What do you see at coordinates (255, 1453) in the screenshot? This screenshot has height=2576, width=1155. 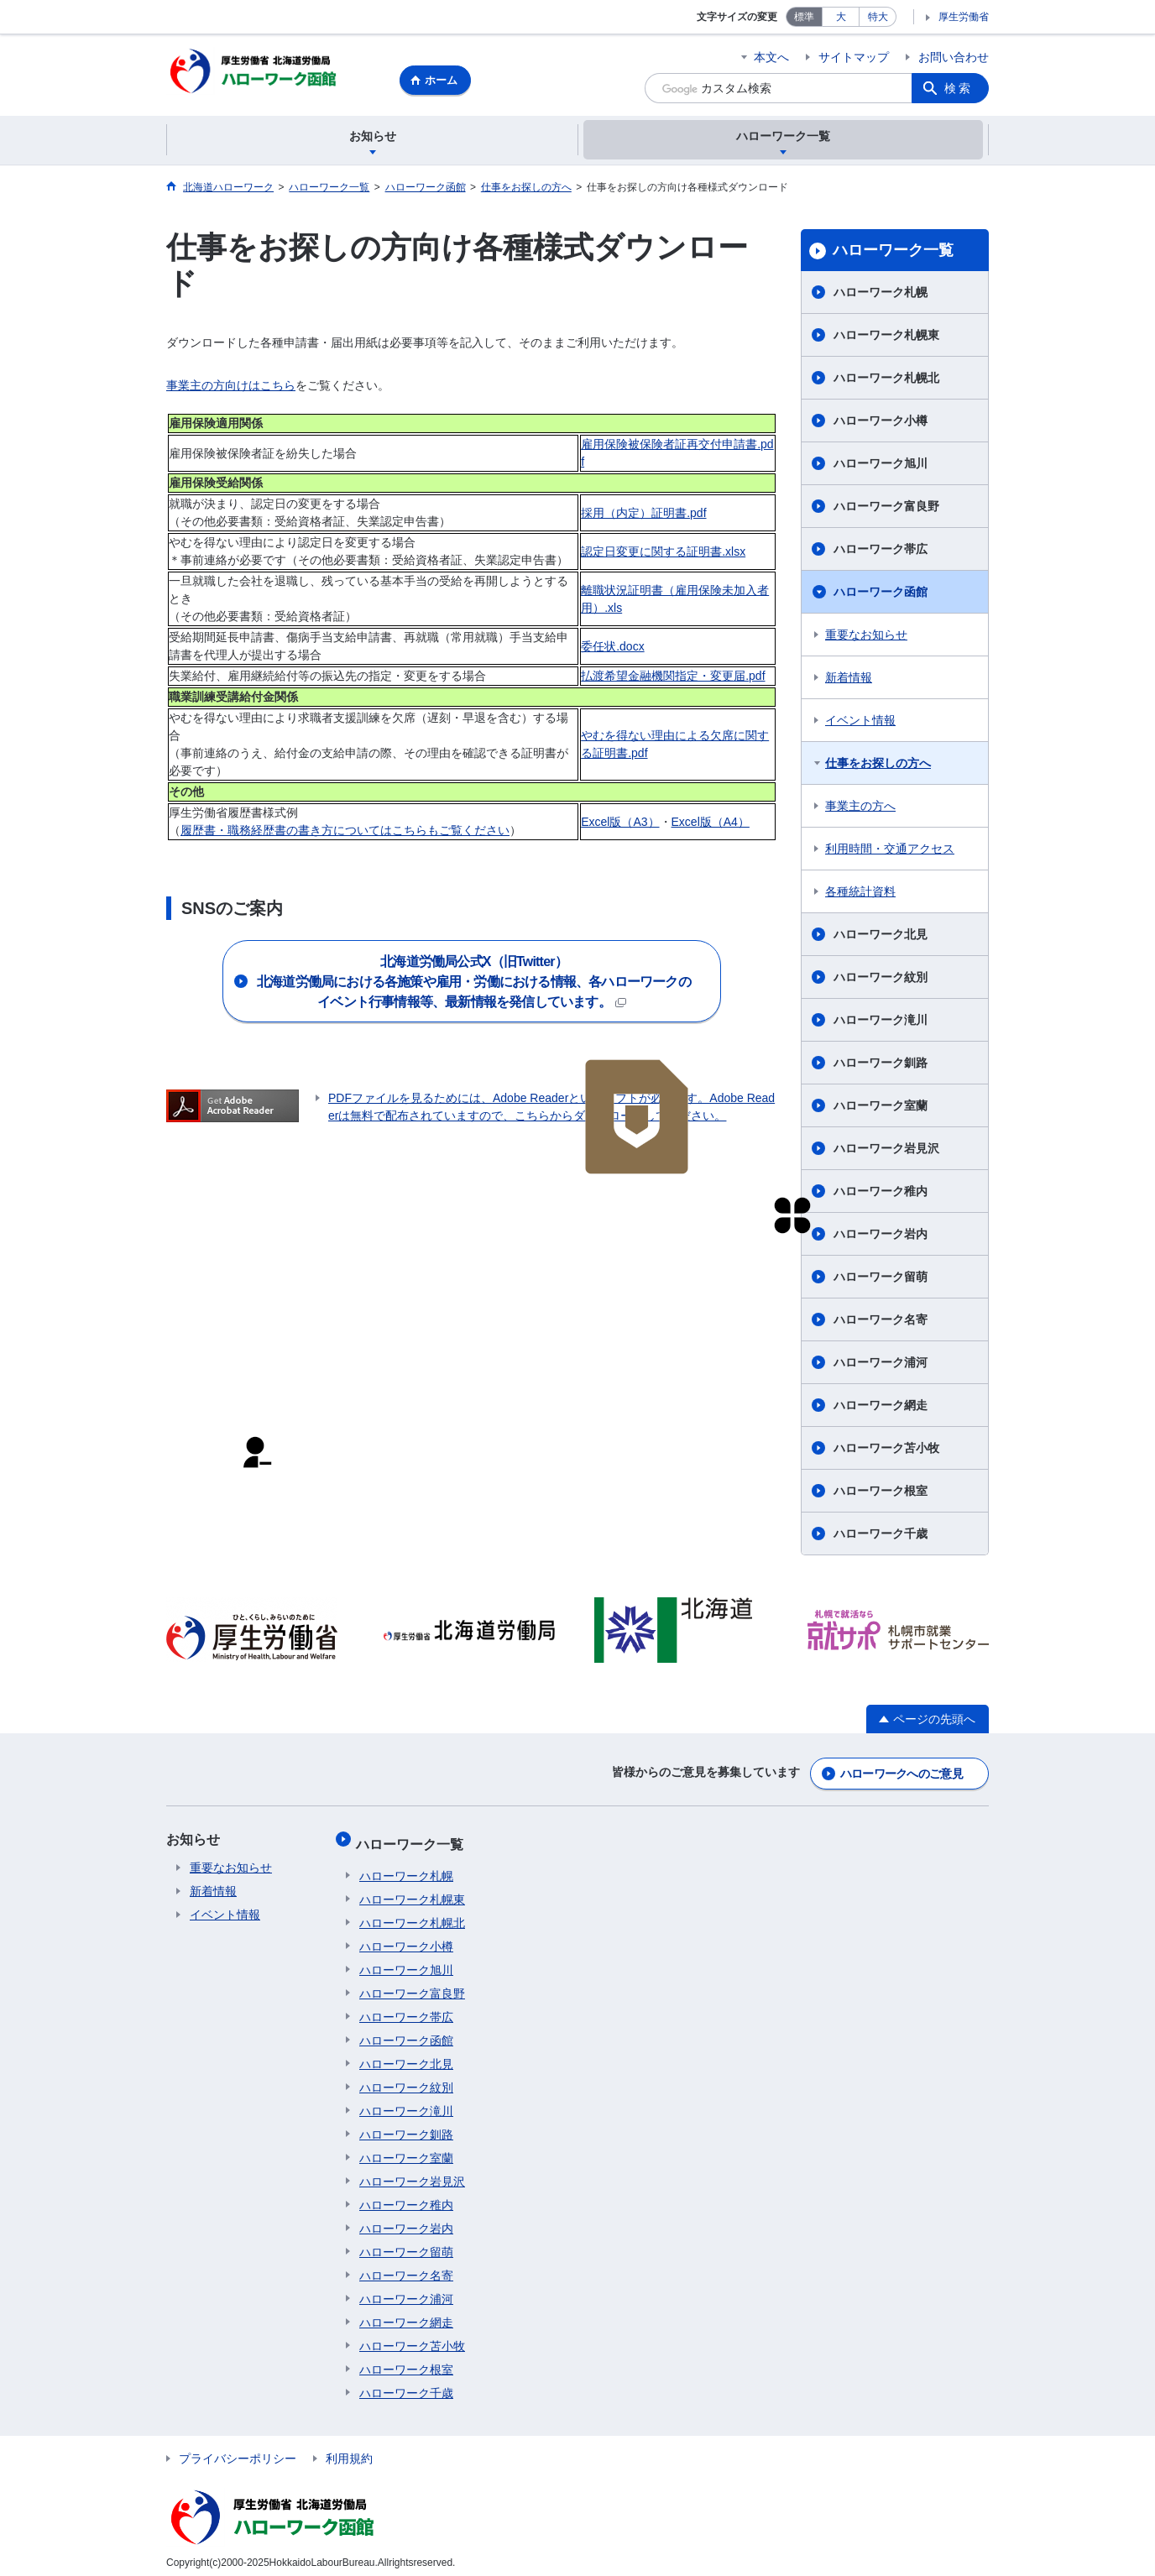 I see `remove a user or contact` at bounding box center [255, 1453].